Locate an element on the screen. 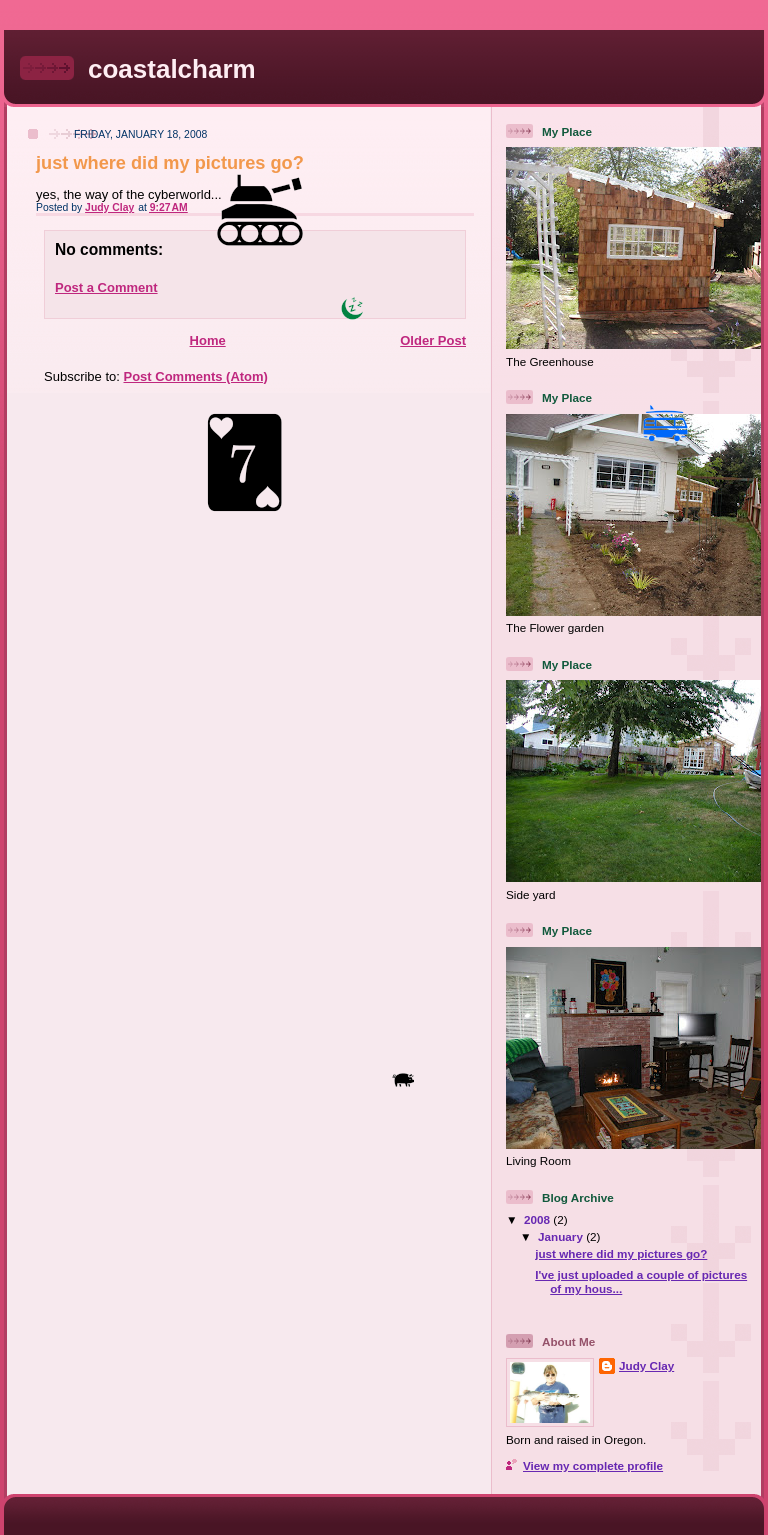  seven of hearts playing card is located at coordinates (244, 462).